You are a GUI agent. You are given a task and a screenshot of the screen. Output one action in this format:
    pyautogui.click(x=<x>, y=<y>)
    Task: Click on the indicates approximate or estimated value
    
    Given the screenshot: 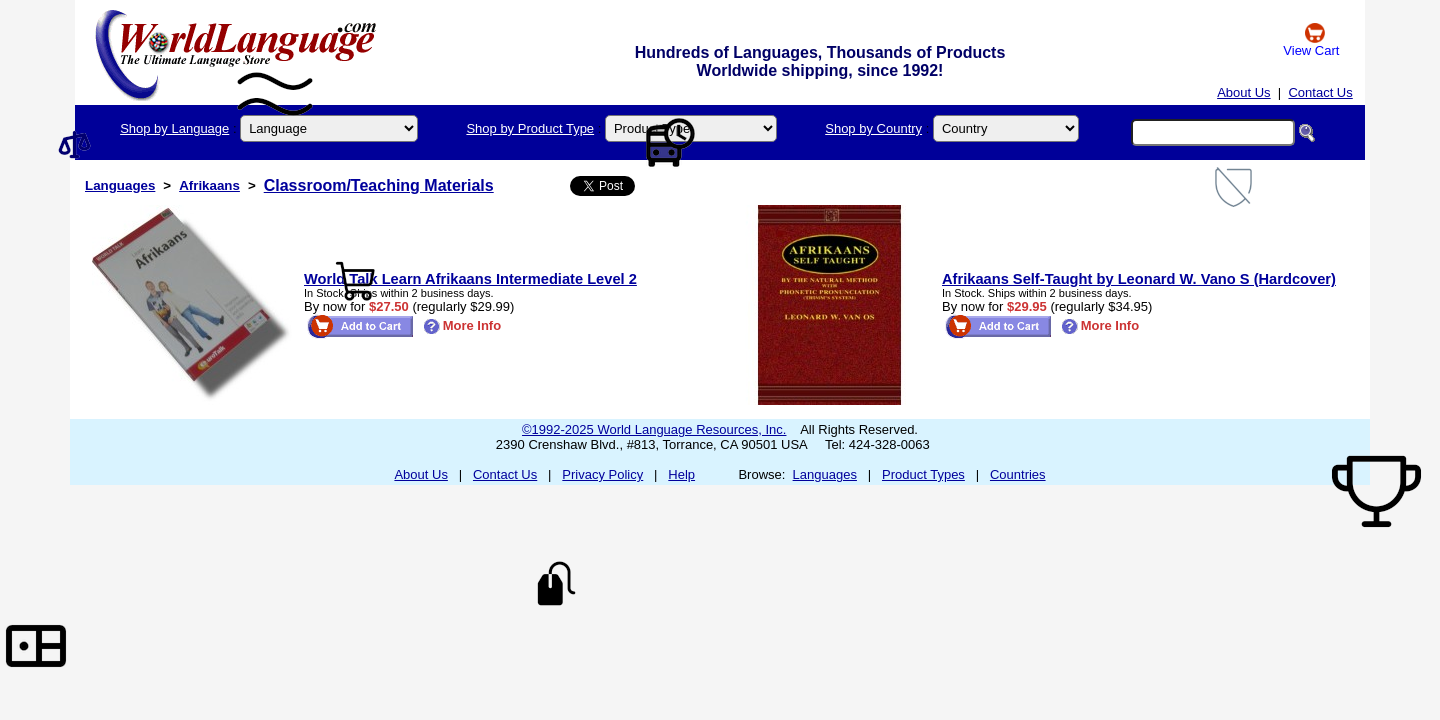 What is the action you would take?
    pyautogui.click(x=275, y=94)
    